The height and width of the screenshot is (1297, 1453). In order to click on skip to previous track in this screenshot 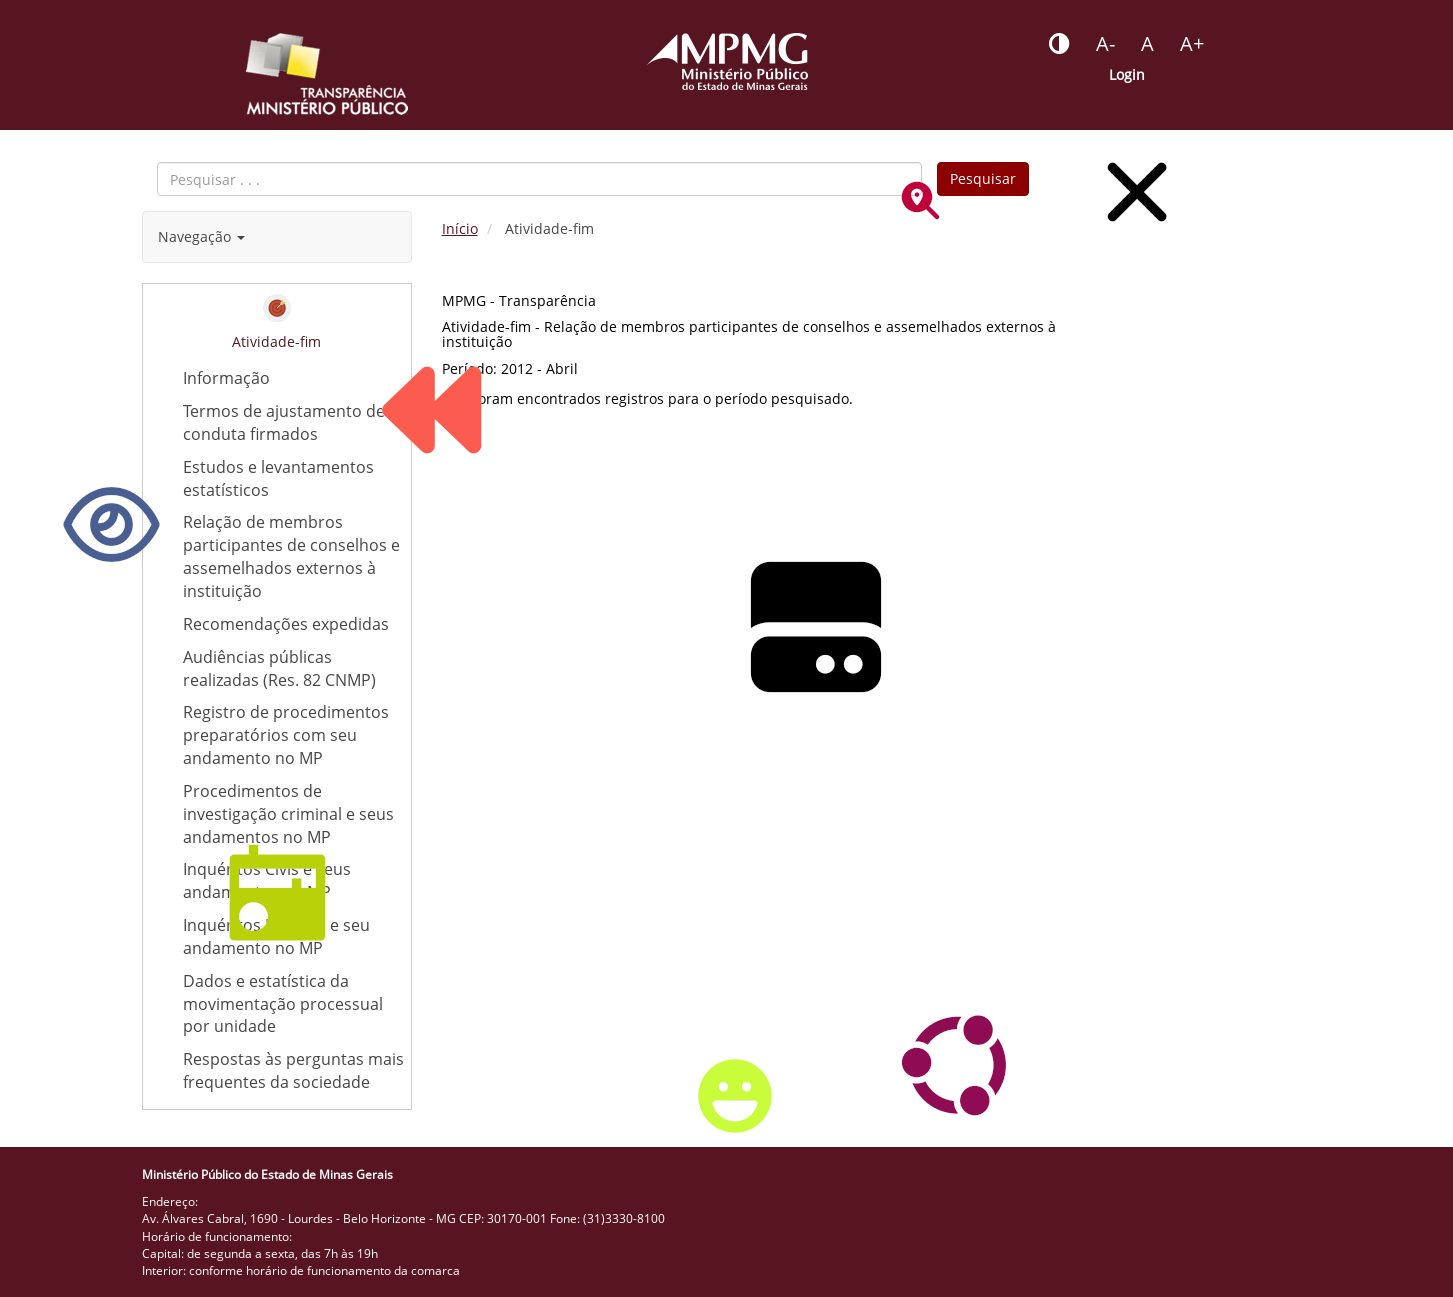, I will do `click(438, 410)`.